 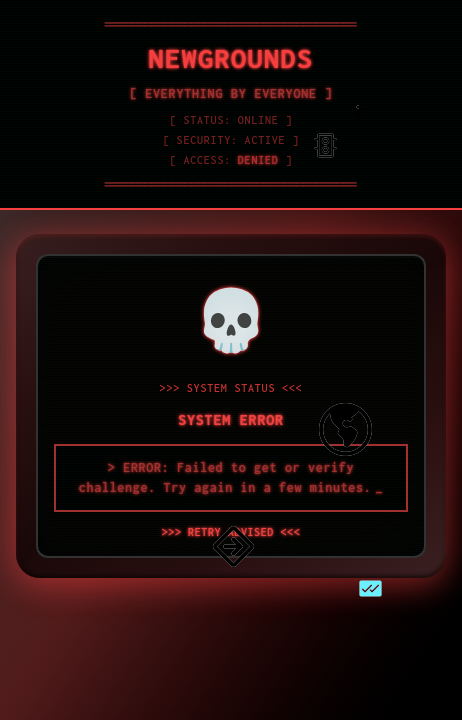 I want to click on get directions or navigation guidance, so click(x=233, y=546).